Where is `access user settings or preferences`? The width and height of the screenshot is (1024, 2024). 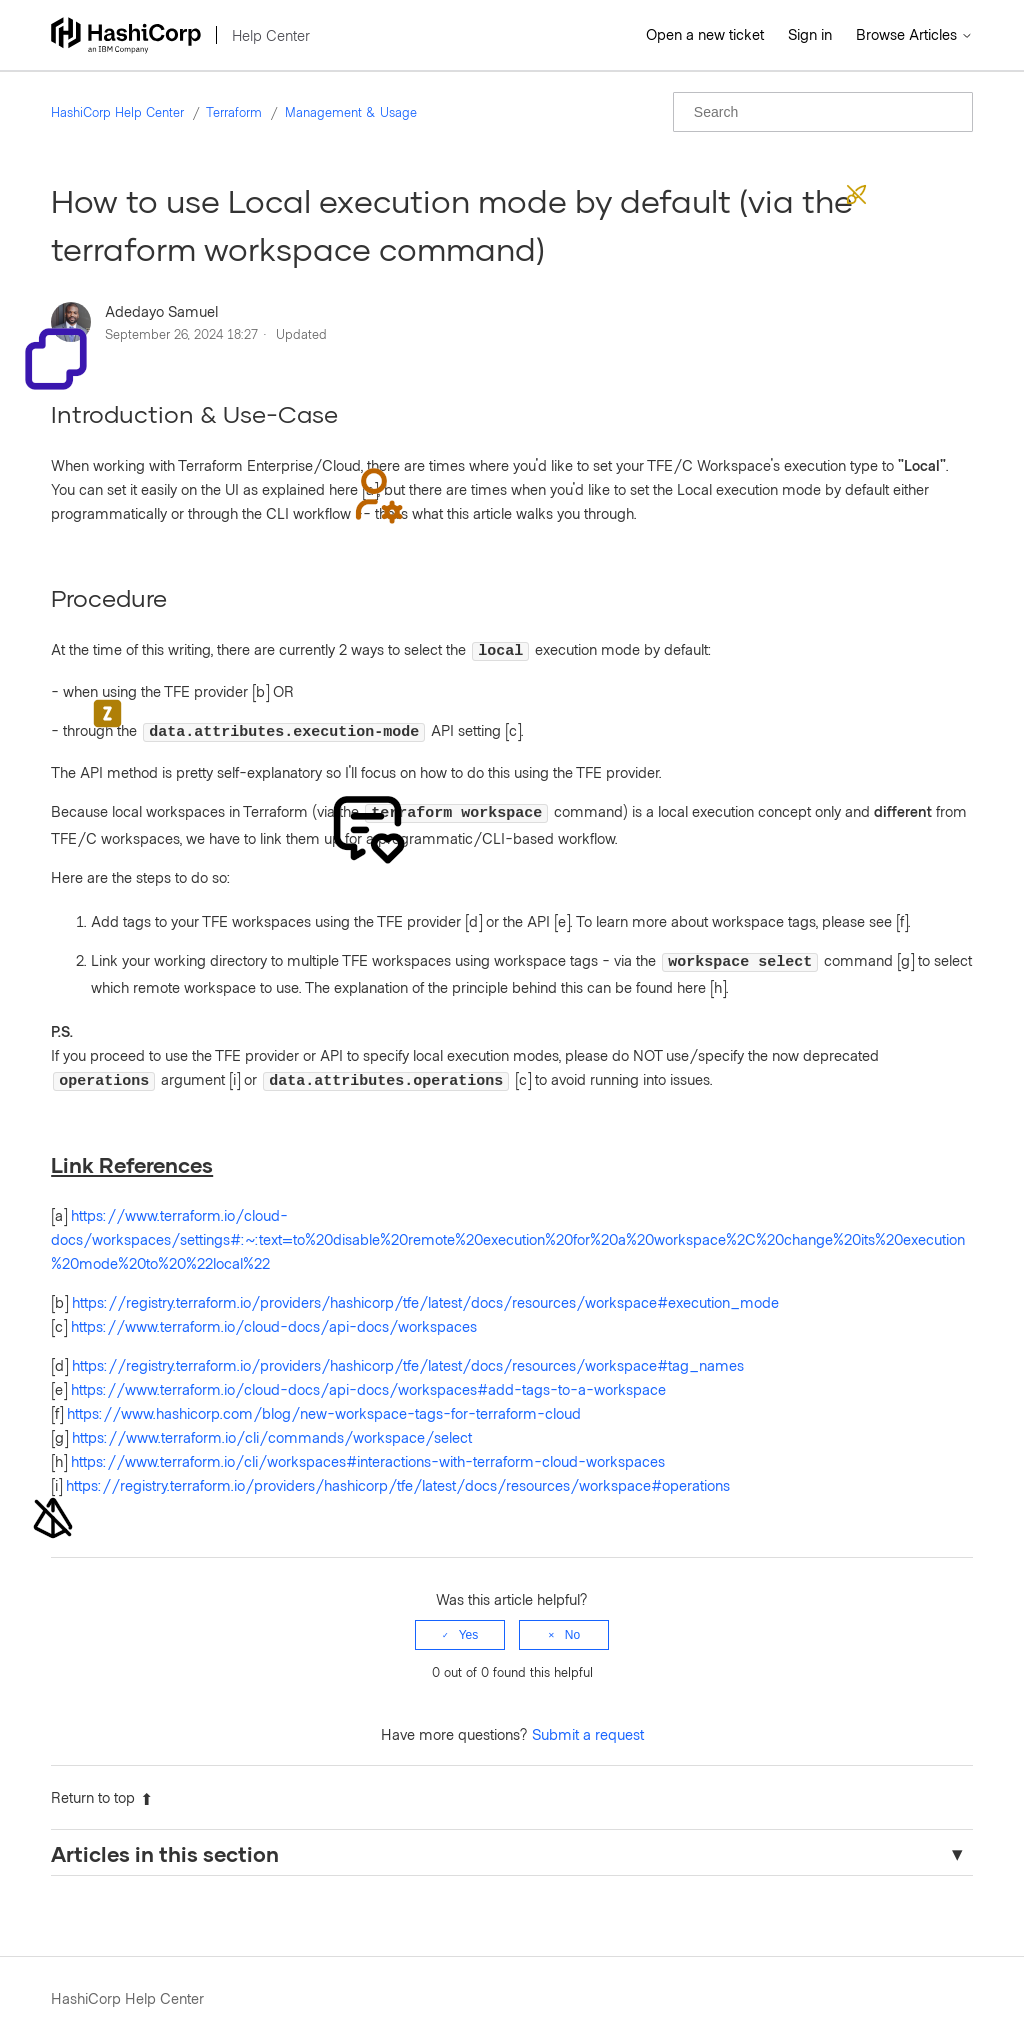
access user settings or preferences is located at coordinates (374, 494).